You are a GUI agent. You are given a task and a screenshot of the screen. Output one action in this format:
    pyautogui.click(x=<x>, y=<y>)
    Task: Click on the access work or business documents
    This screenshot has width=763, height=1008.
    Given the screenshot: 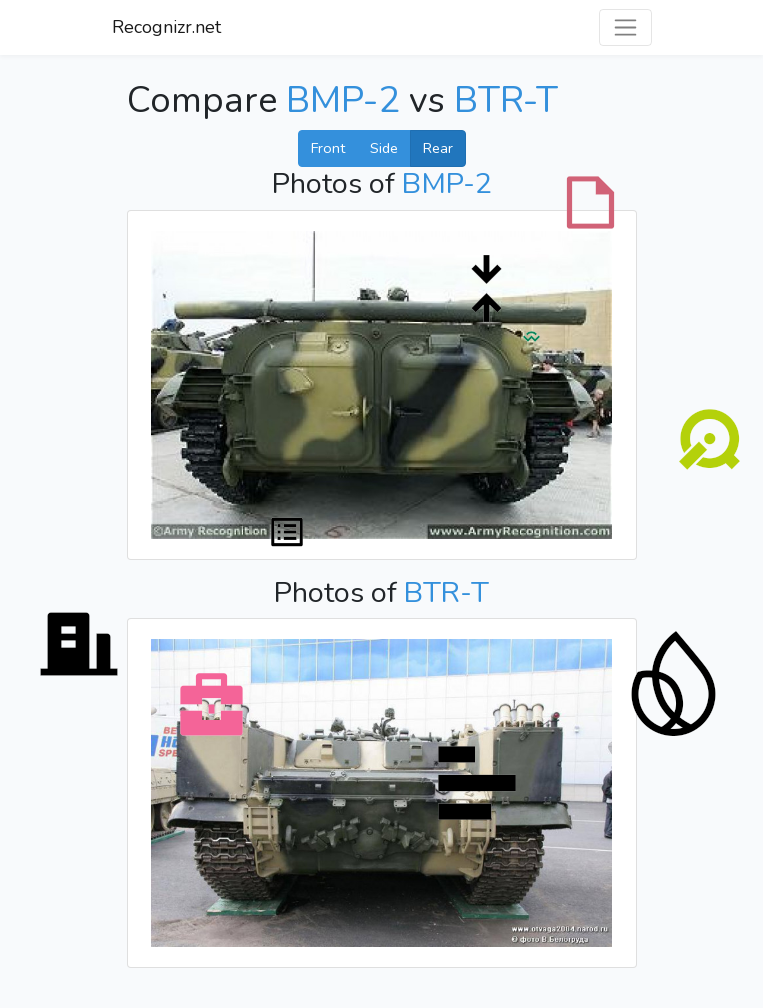 What is the action you would take?
    pyautogui.click(x=211, y=707)
    